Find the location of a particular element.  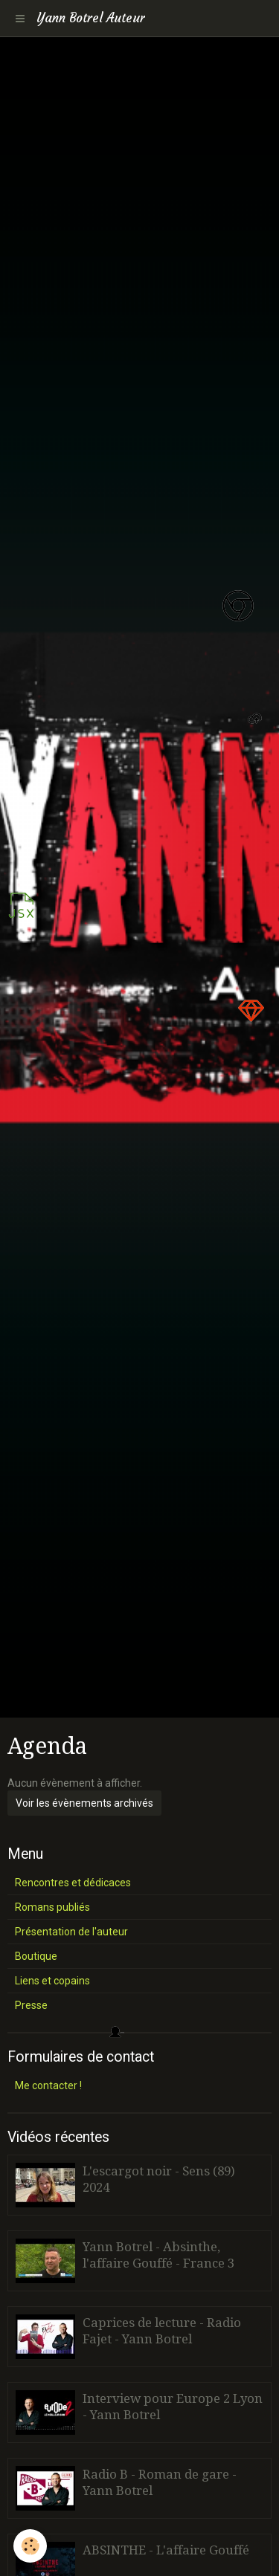

open Sketch design application is located at coordinates (251, 1010).